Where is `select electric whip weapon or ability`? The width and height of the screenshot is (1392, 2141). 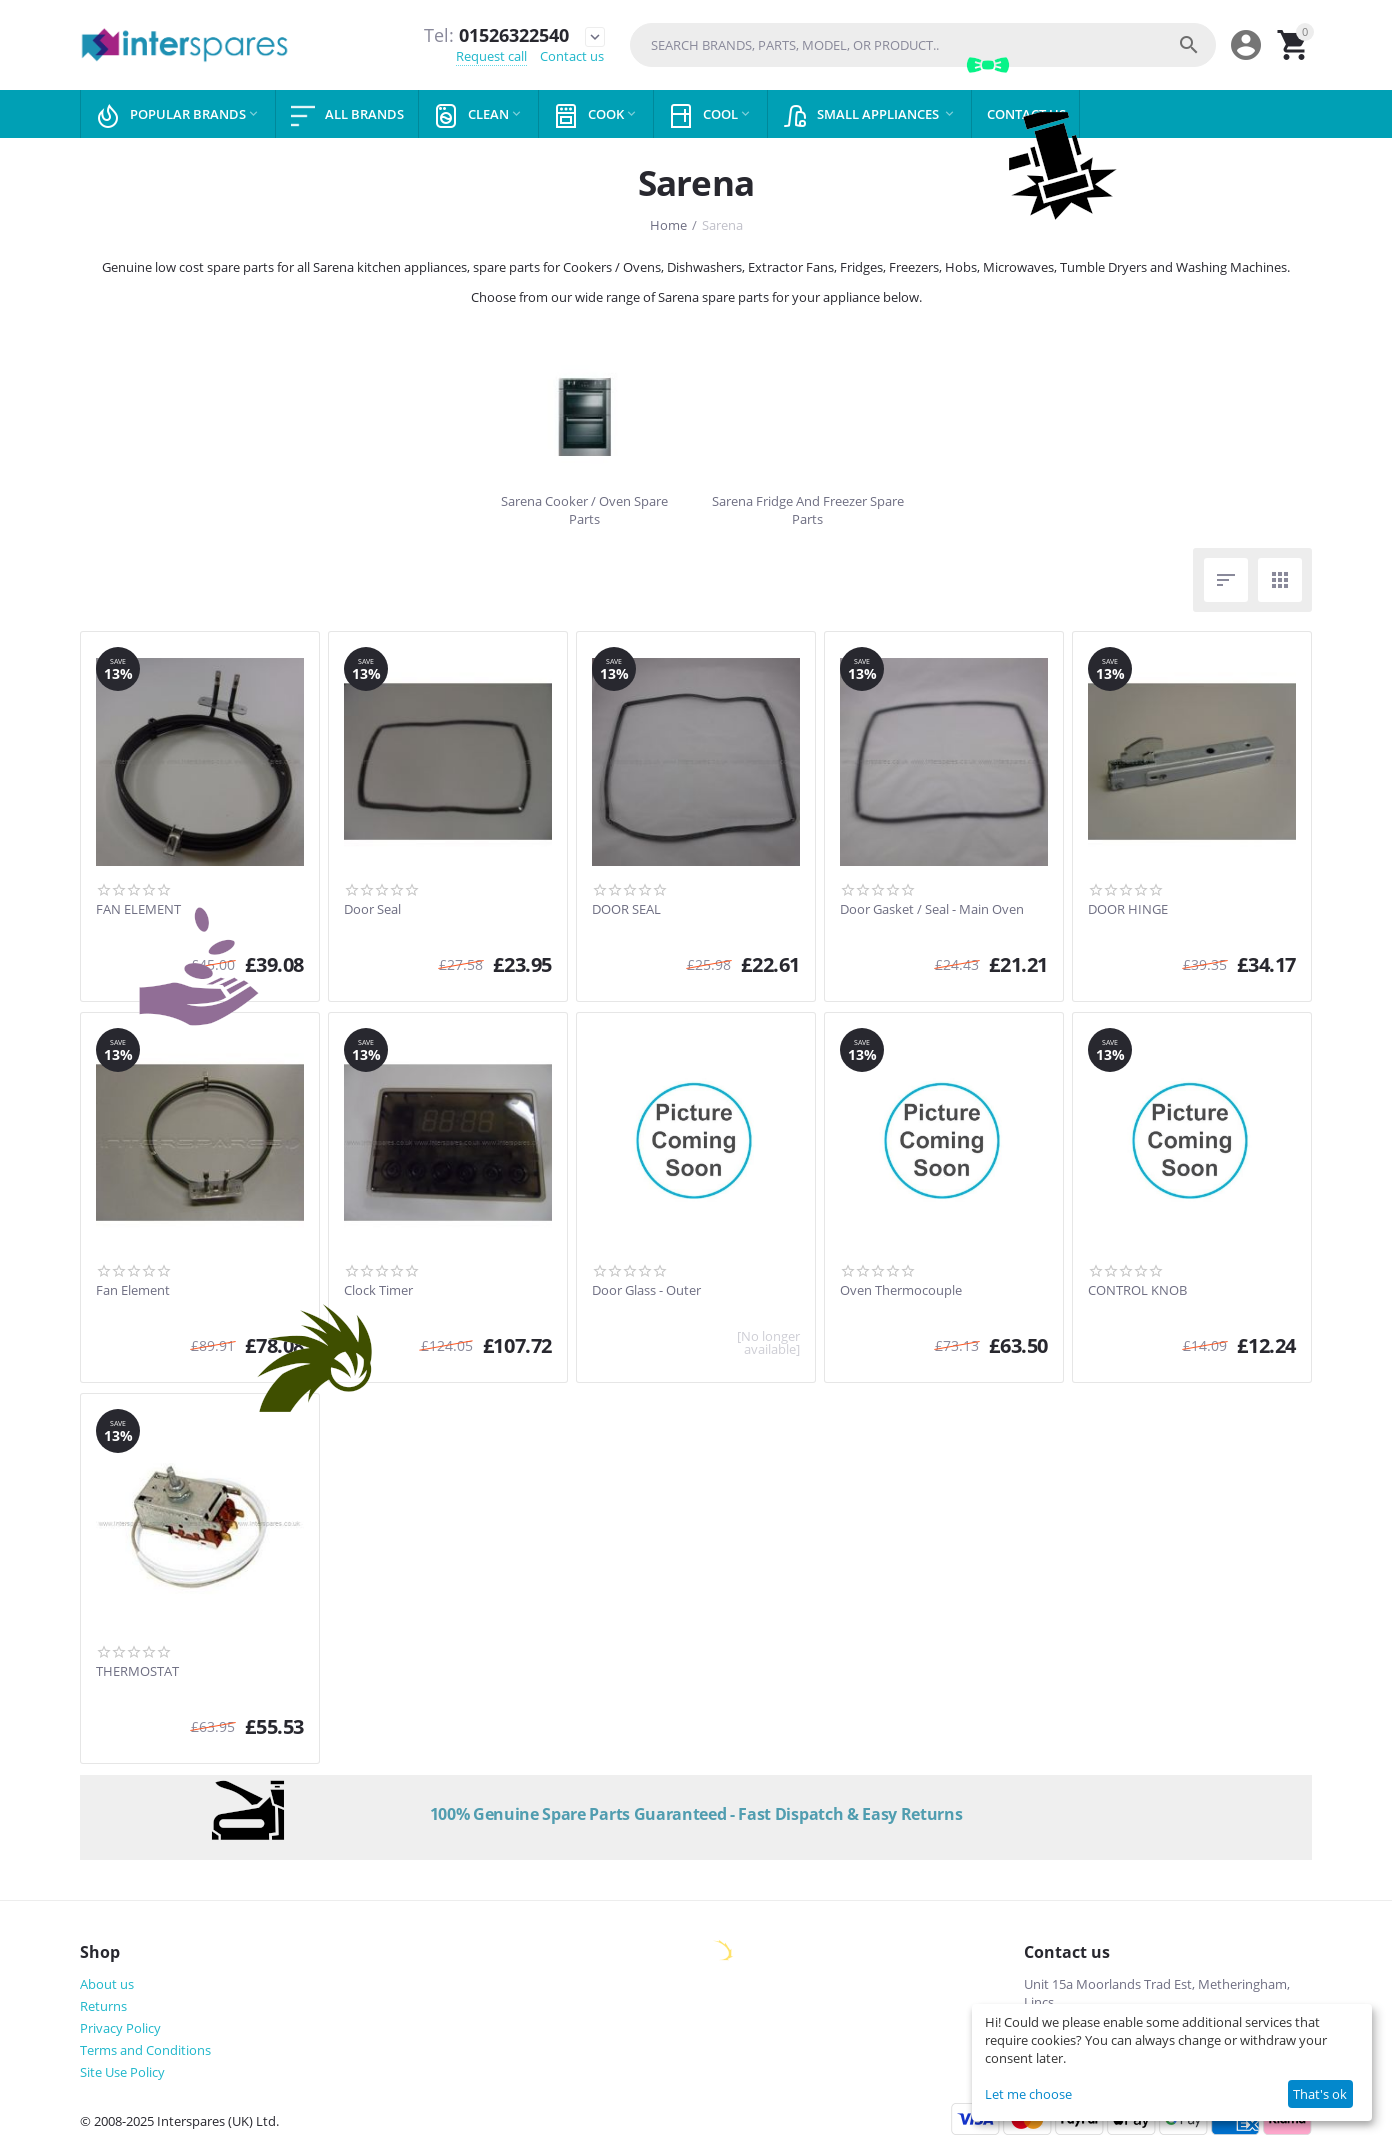 select electric whip weapon or ability is located at coordinates (723, 1950).